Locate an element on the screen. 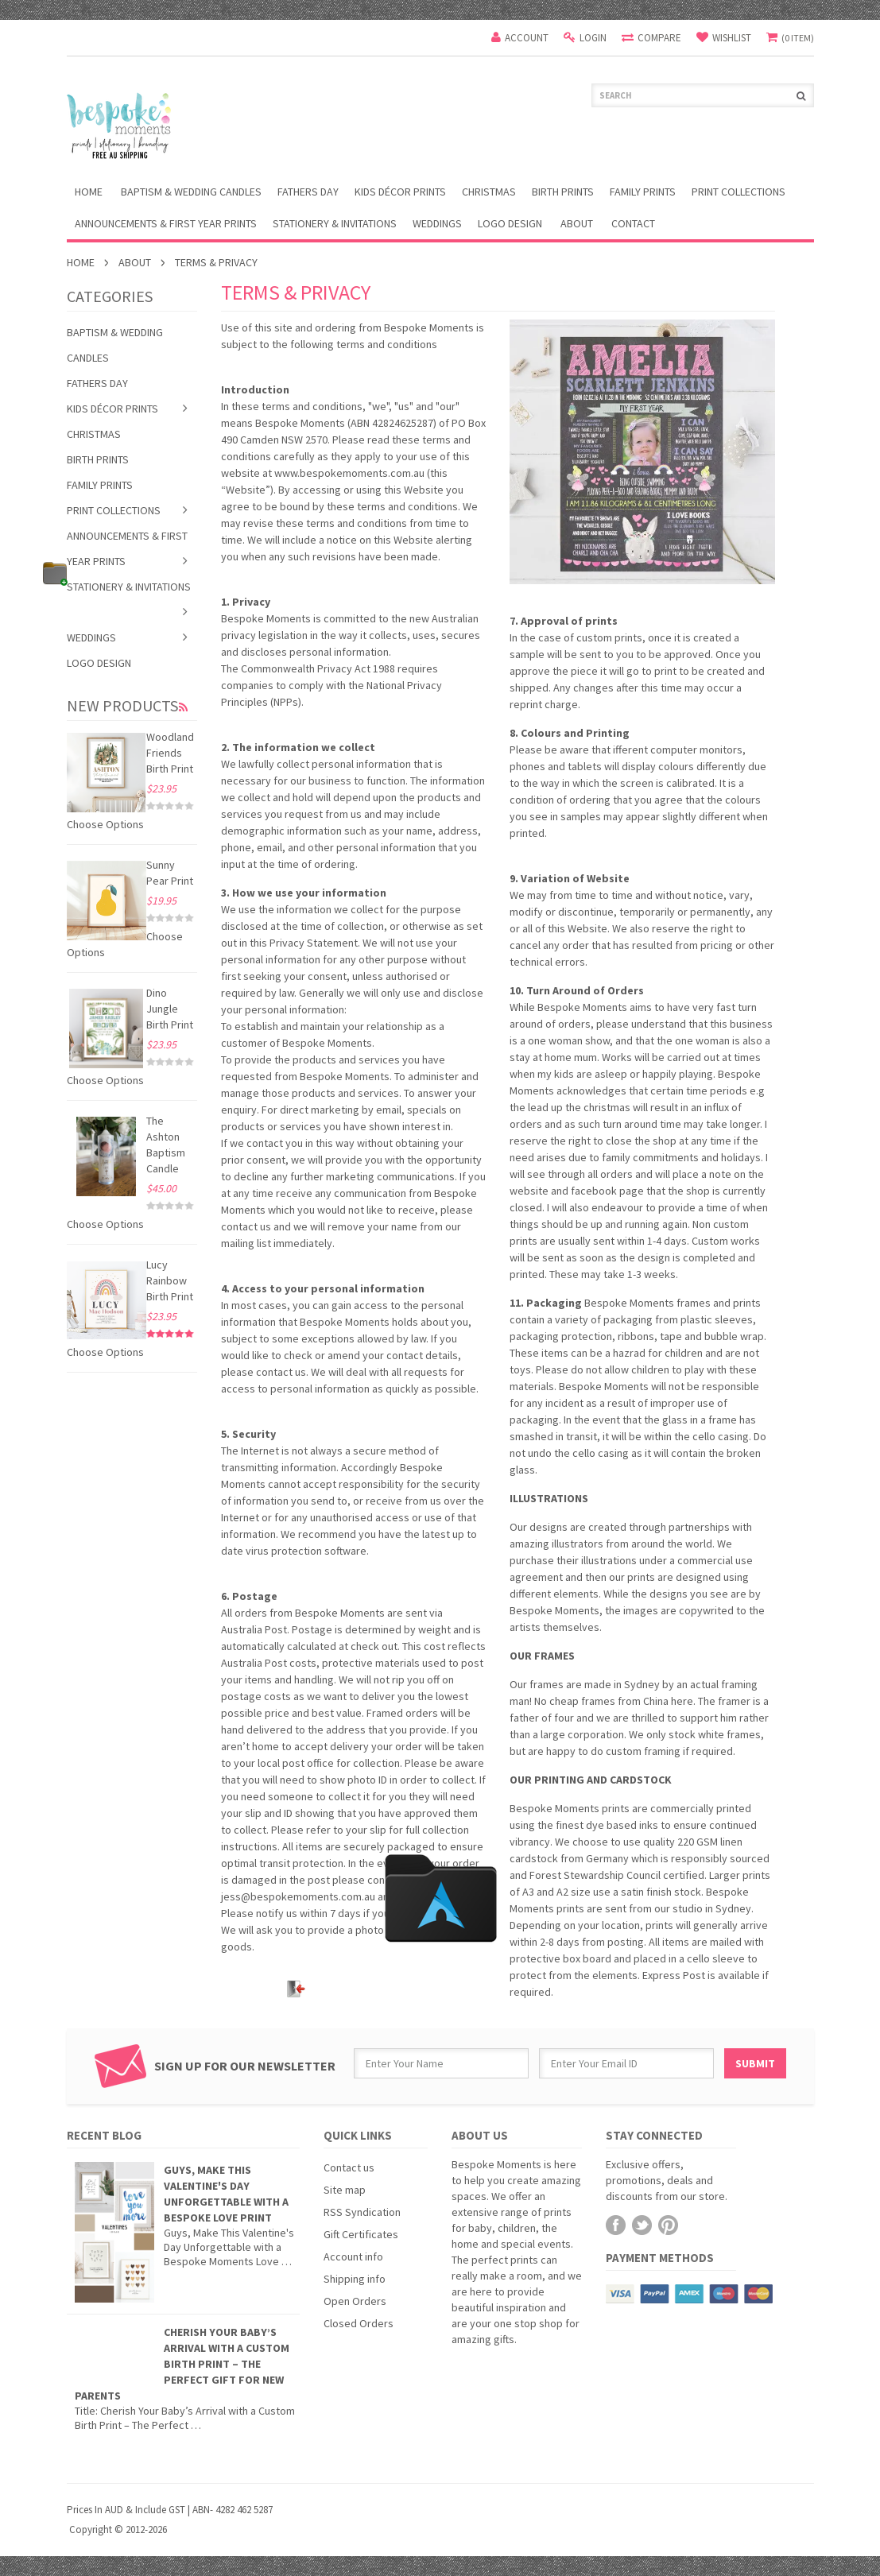  create a new folder is located at coordinates (55, 573).